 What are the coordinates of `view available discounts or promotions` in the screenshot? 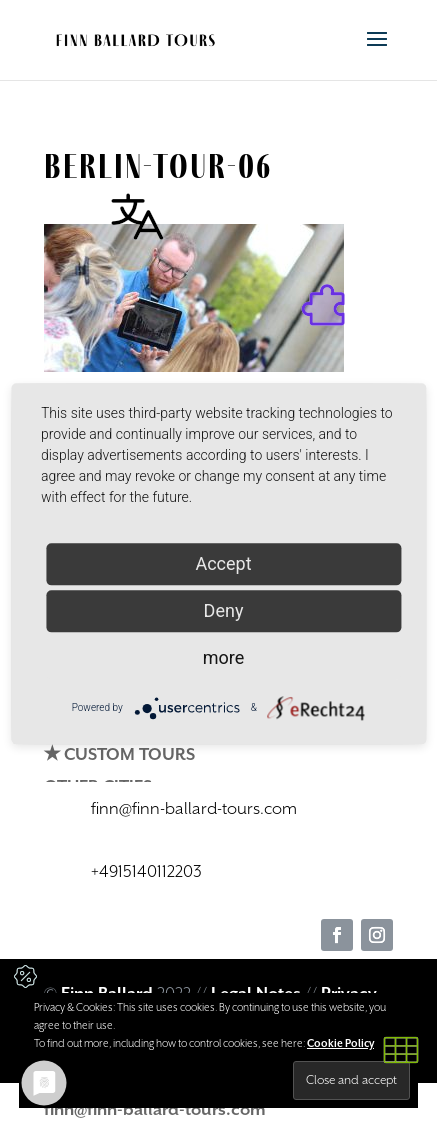 It's located at (25, 976).